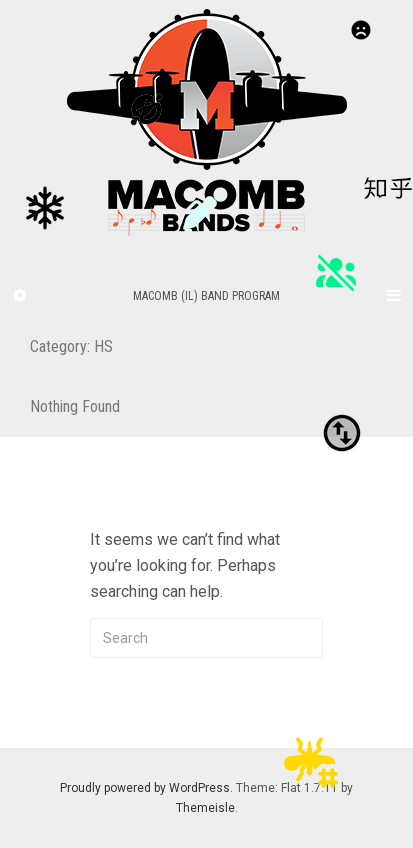 This screenshot has height=848, width=413. I want to click on edit or modify content, so click(200, 213).